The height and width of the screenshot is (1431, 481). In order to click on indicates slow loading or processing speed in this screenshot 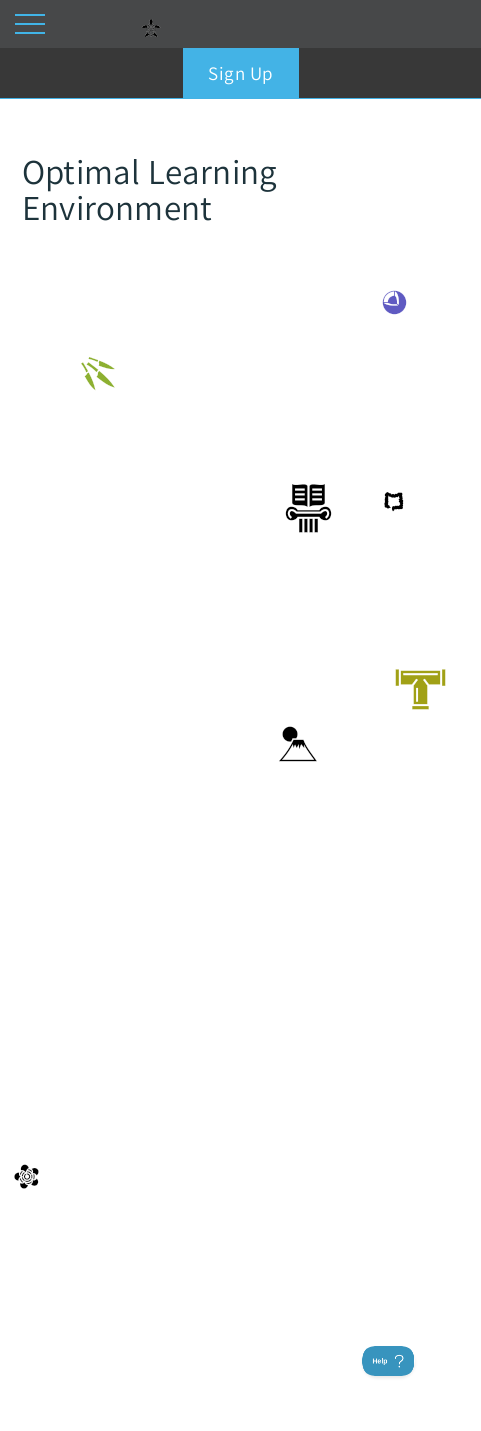, I will do `click(151, 28)`.